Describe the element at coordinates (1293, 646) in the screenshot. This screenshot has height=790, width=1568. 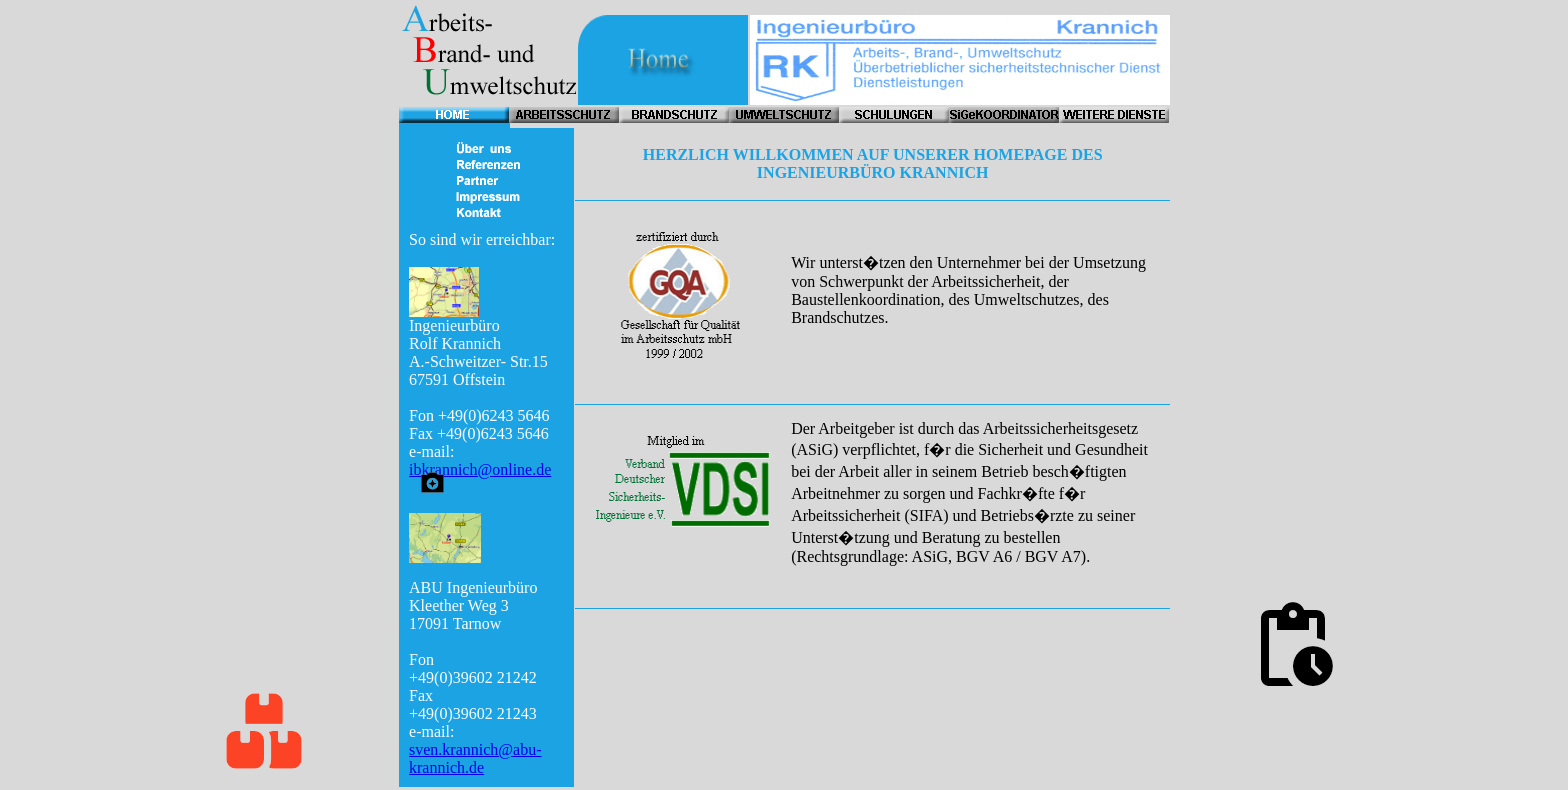
I see `view tasks awaiting completion` at that location.